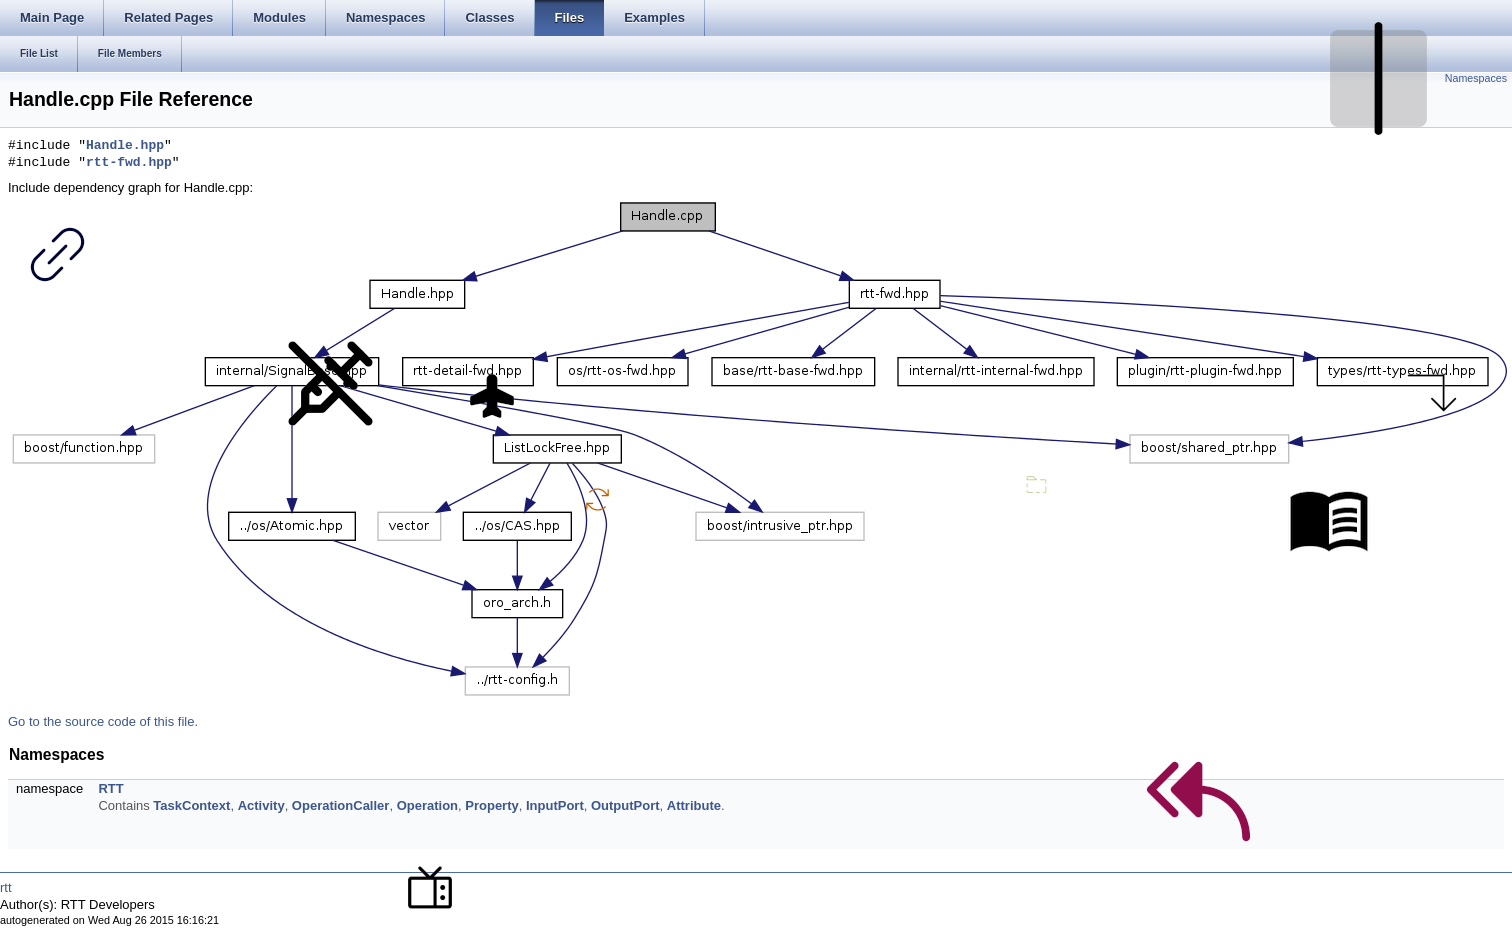 The image size is (1512, 928). I want to click on reply all to a message or email, so click(1198, 801).